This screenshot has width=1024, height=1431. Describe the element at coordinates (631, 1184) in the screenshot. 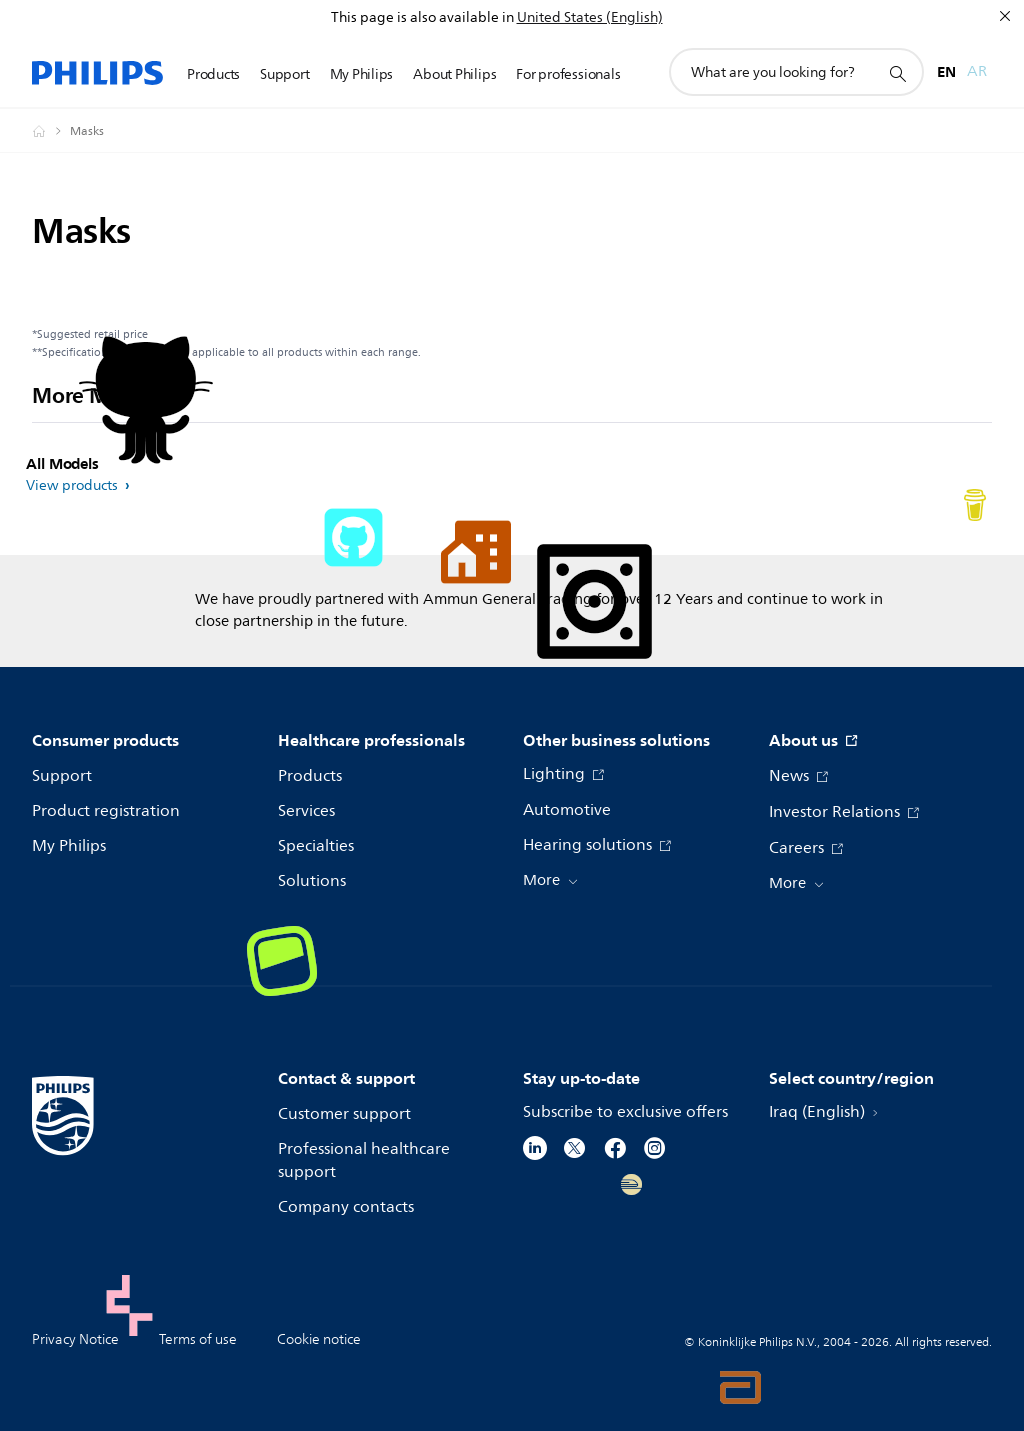

I see `railway app logo` at that location.